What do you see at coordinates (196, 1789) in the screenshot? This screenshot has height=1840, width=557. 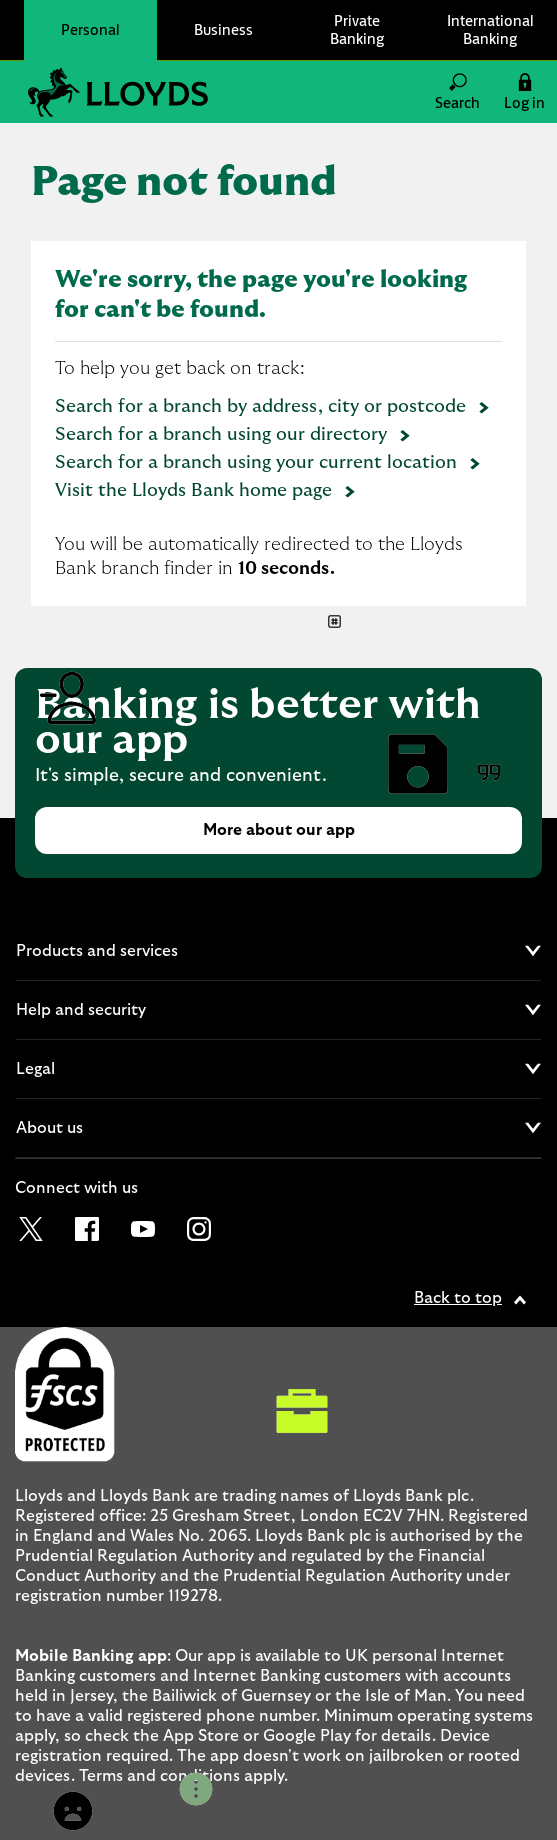 I see `open more options menu` at bounding box center [196, 1789].